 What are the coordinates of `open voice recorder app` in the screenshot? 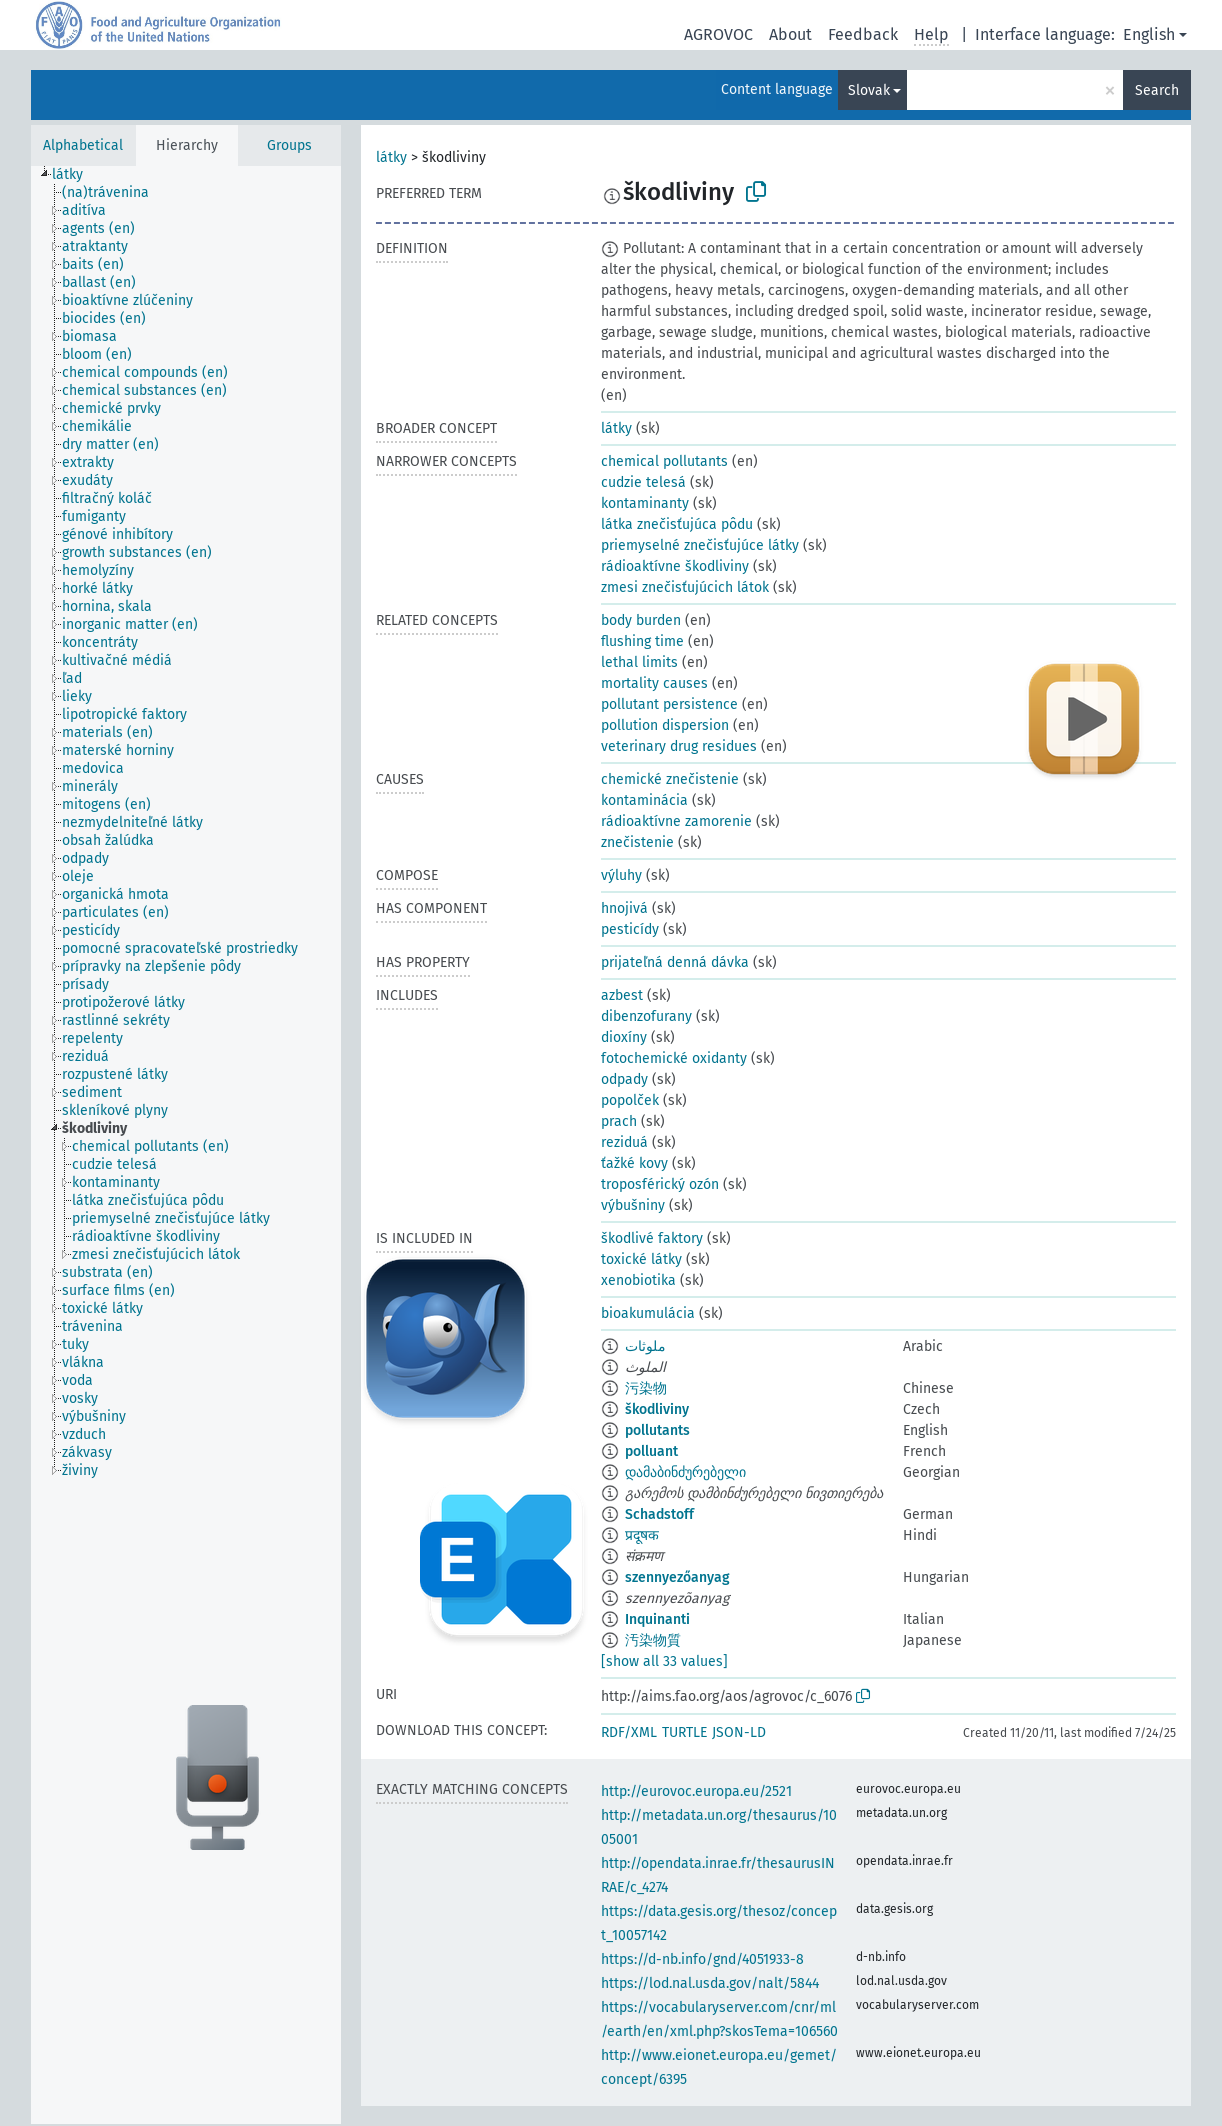 It's located at (217, 1777).